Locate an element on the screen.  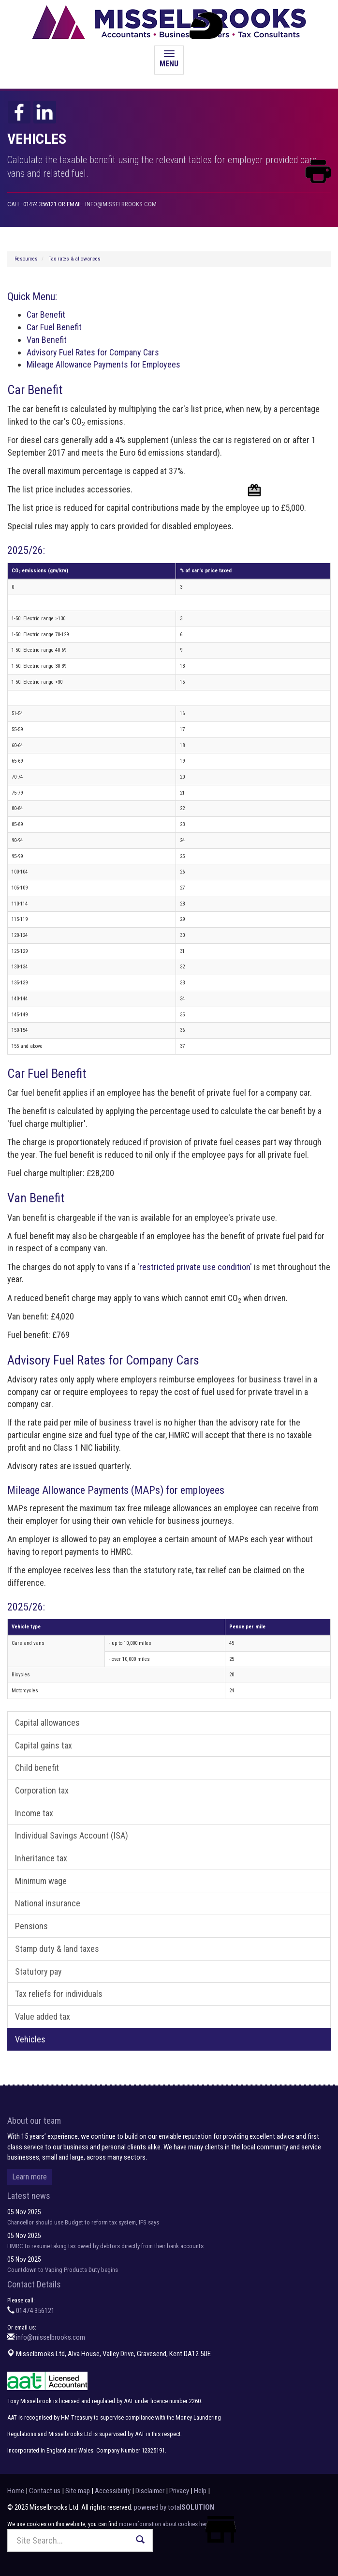
view or redeem a gift card is located at coordinates (254, 491).